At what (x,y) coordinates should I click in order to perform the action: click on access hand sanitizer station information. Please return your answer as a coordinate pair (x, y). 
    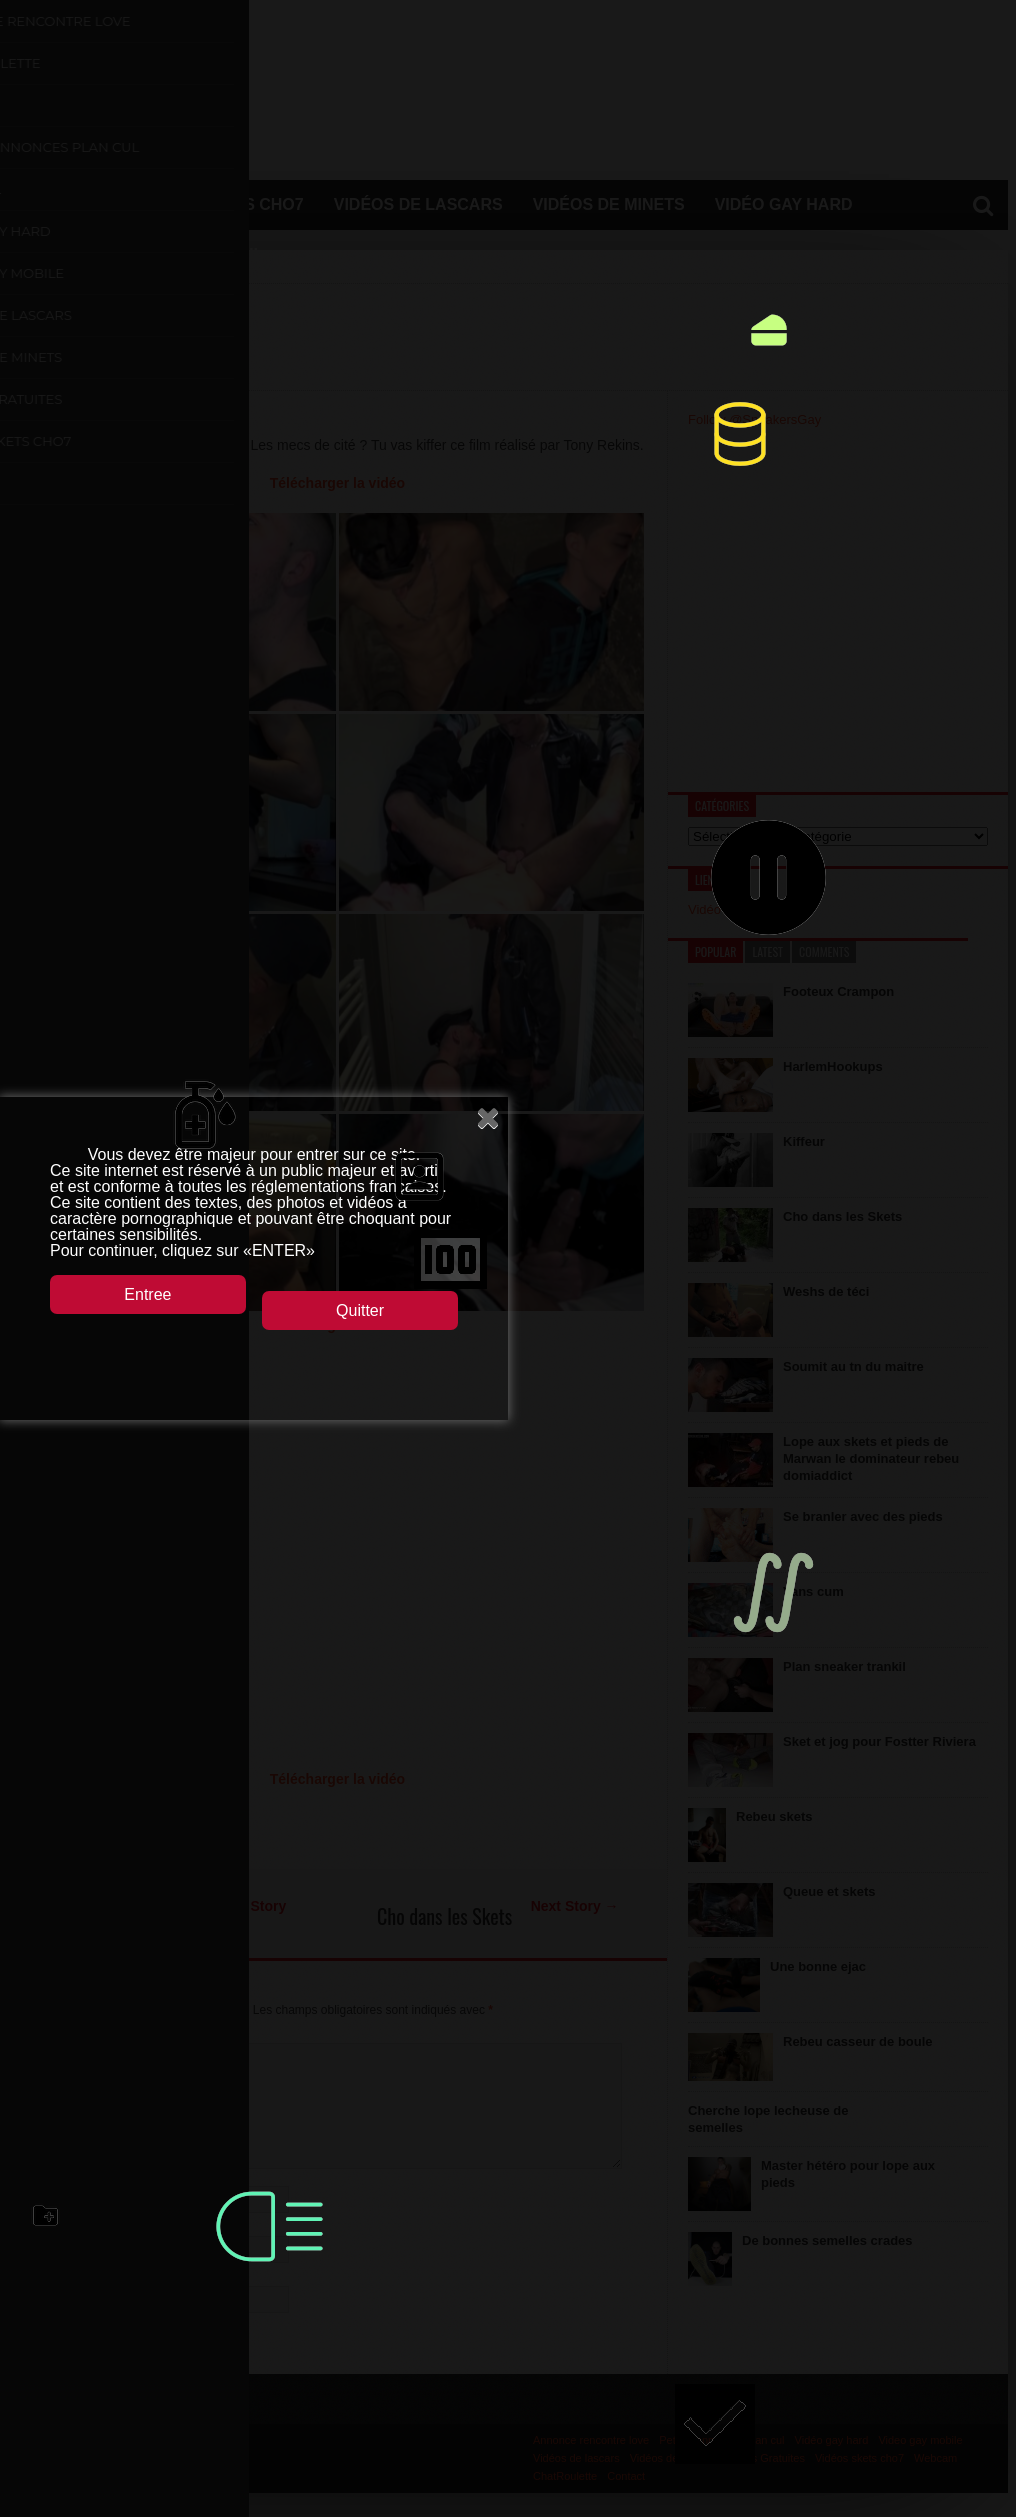
    Looking at the image, I should click on (202, 1115).